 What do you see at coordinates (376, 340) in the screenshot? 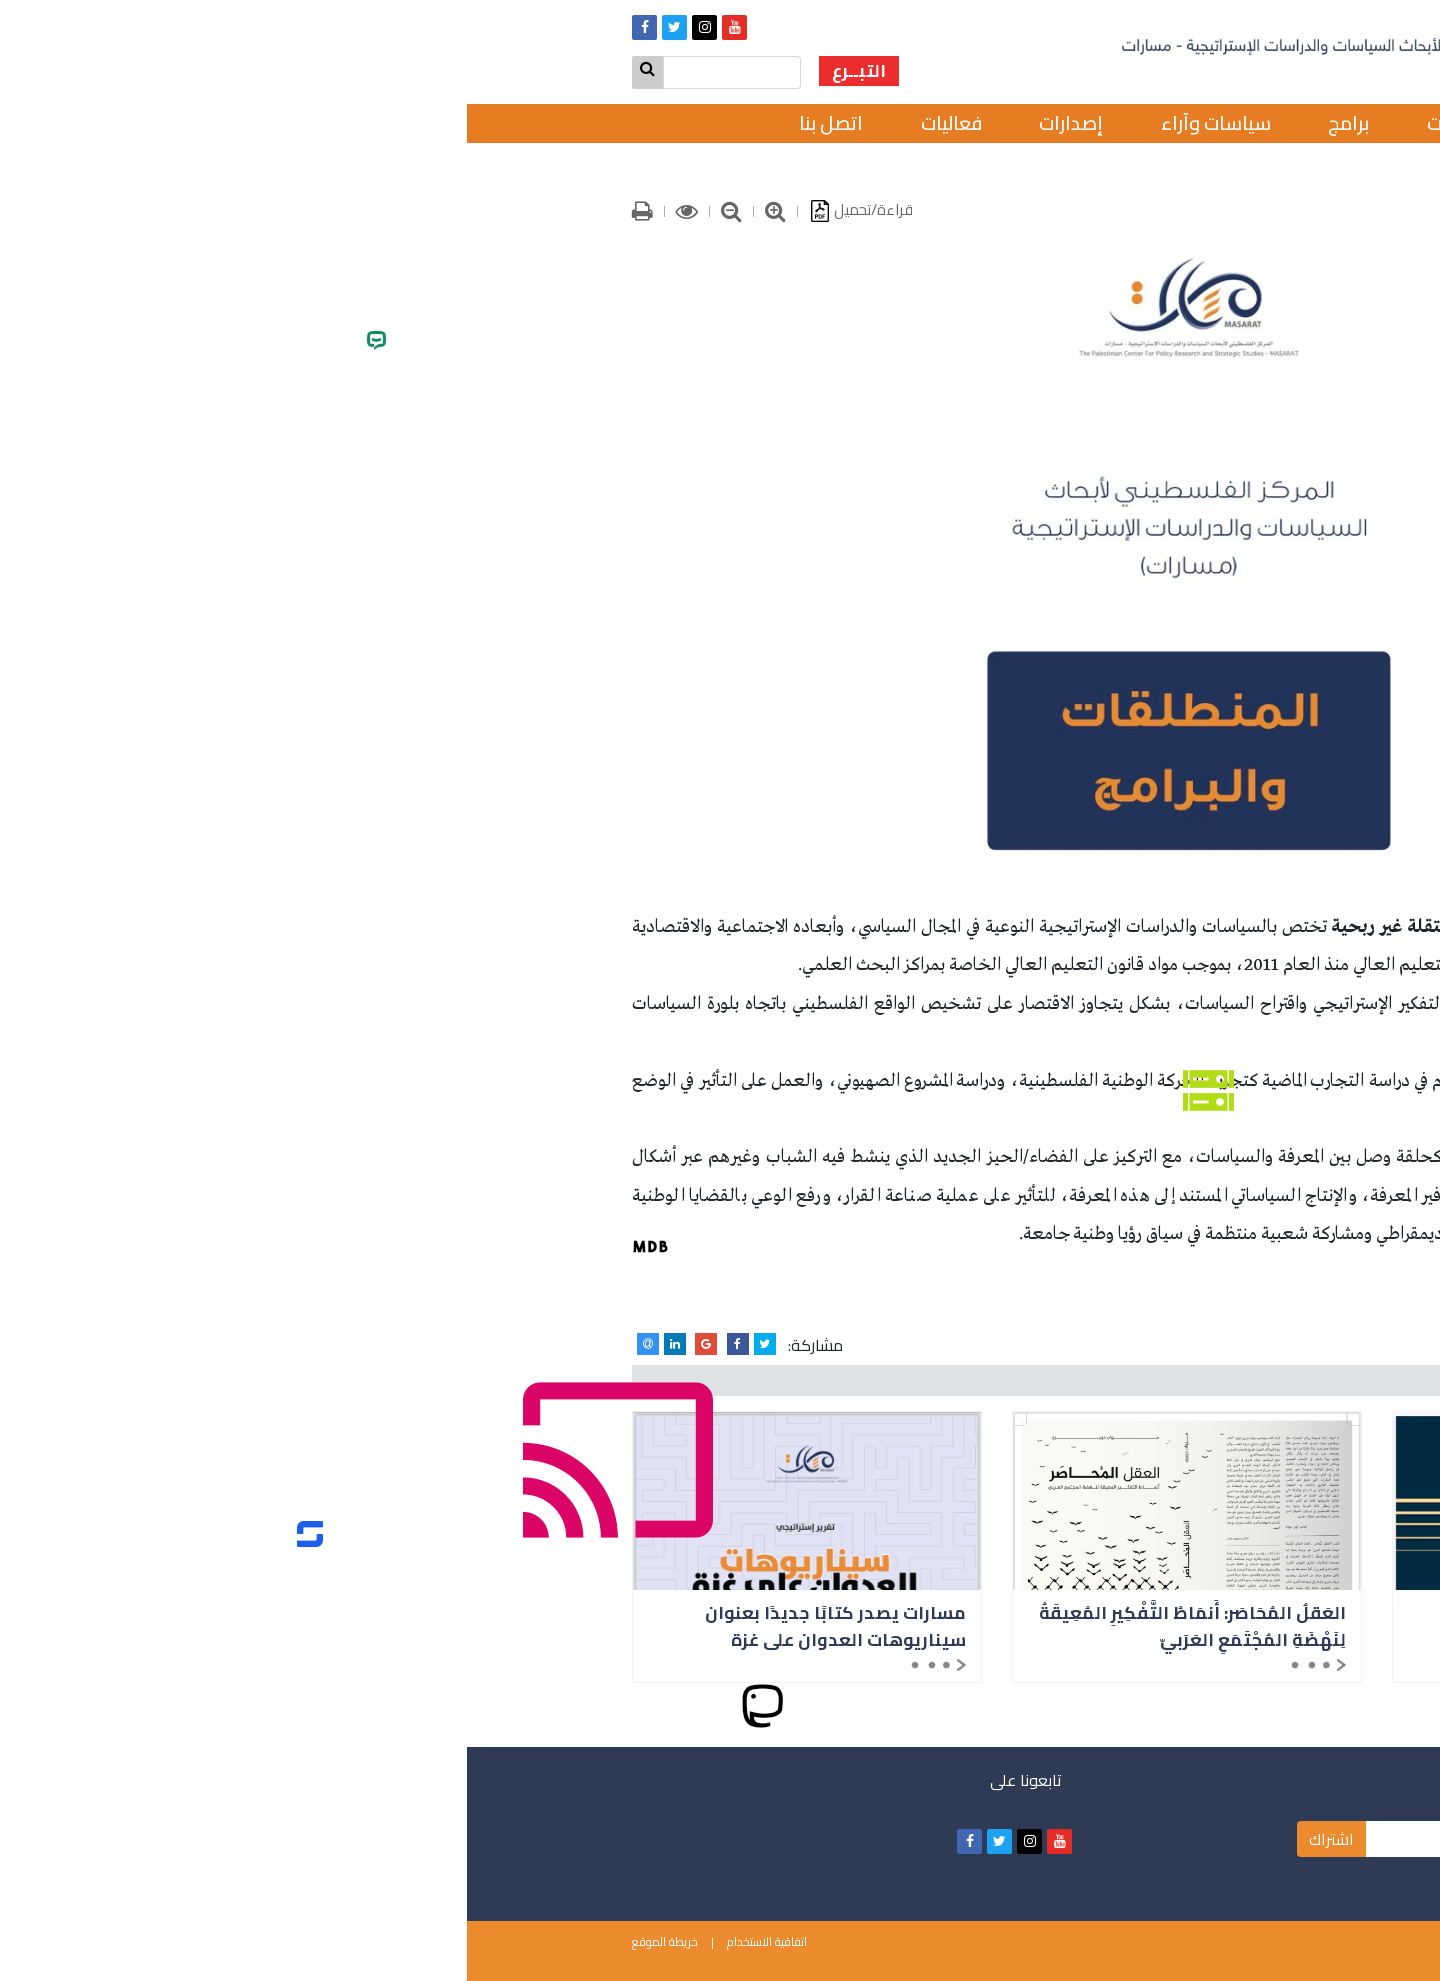
I see `open chatbot assistant` at bounding box center [376, 340].